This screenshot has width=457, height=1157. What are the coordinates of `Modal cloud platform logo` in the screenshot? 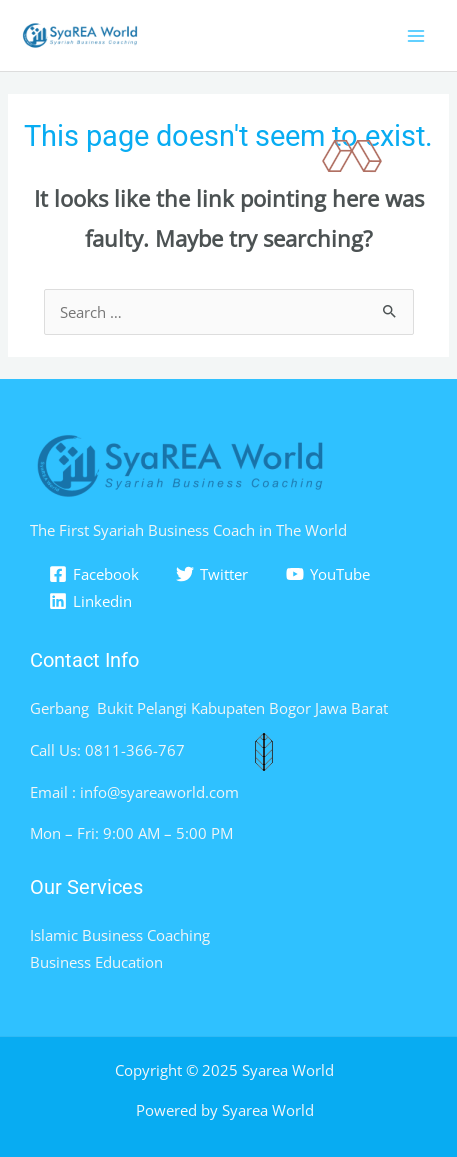 It's located at (352, 156).